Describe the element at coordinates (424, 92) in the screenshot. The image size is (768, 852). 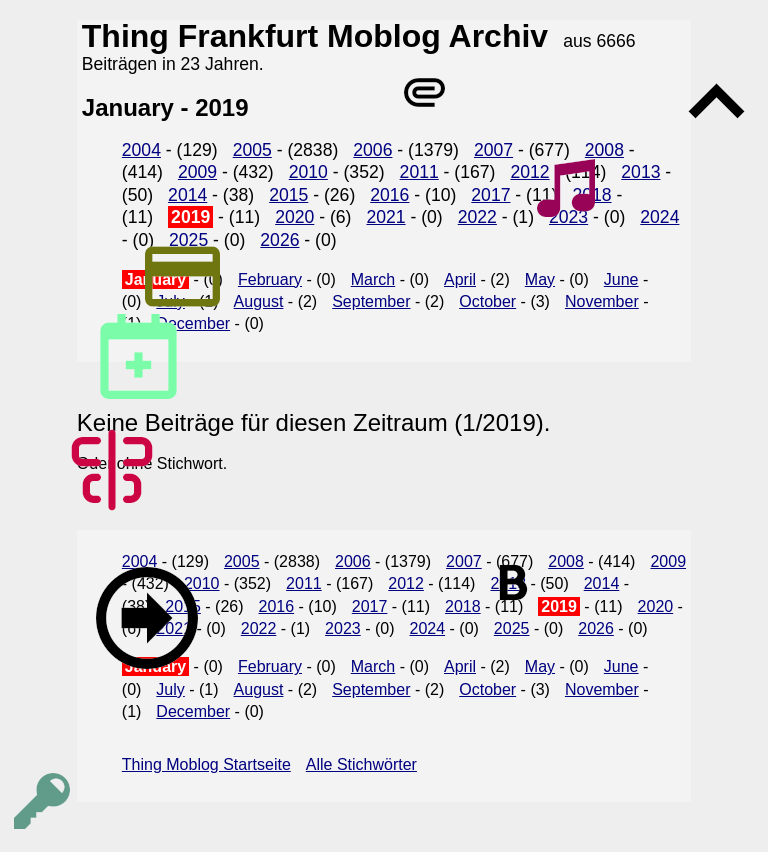
I see `attach a file to your message` at that location.